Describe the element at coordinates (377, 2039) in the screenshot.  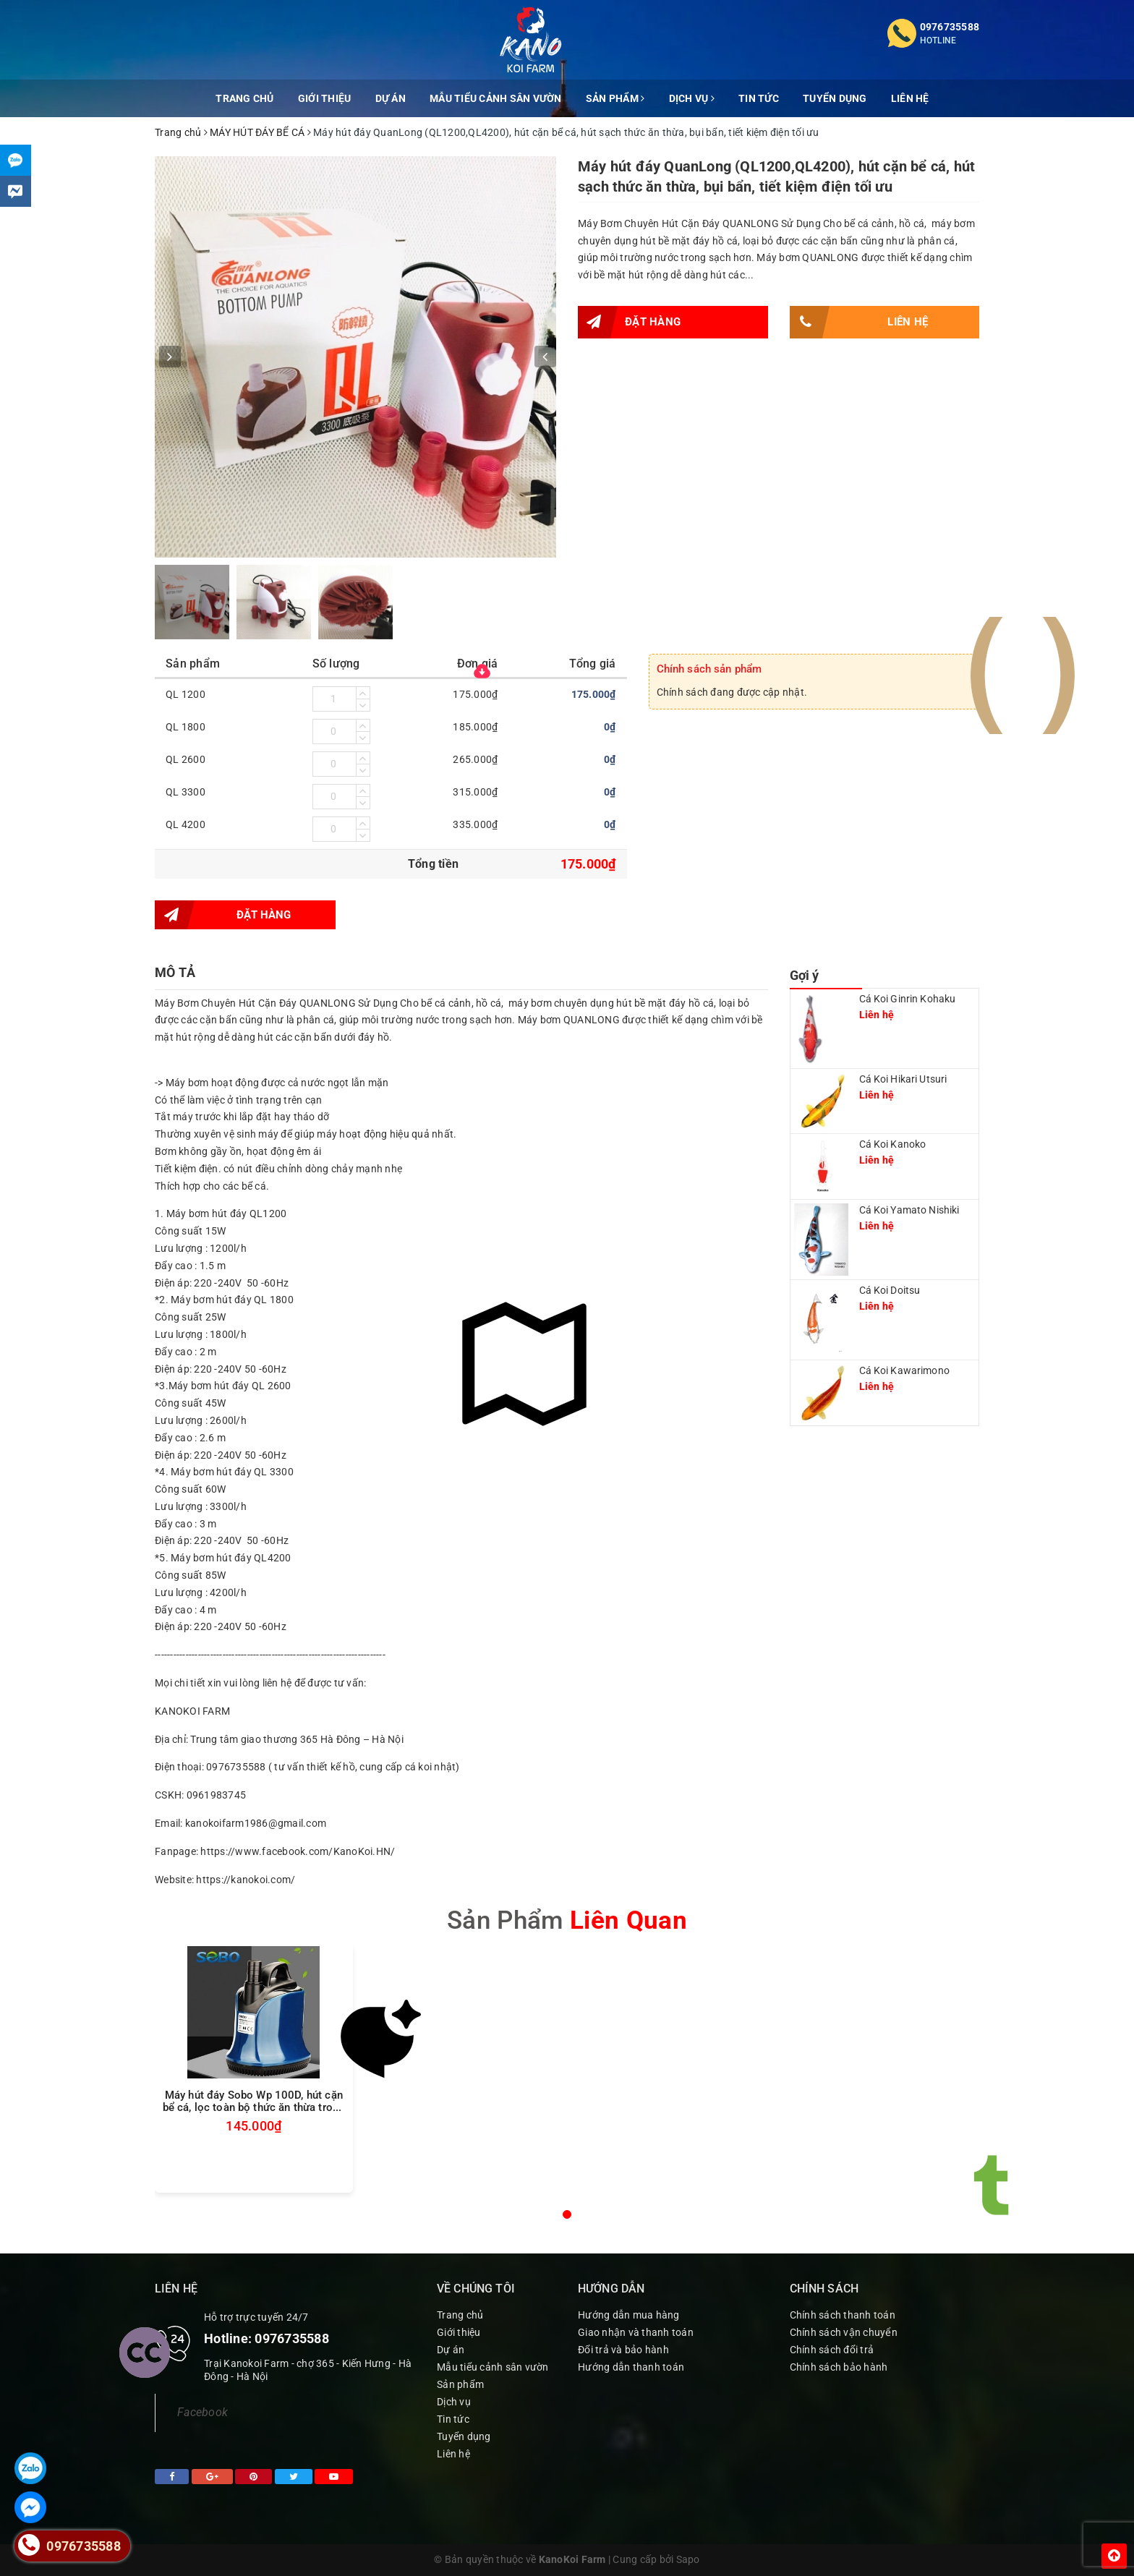
I see `start a conversation with AI assistant` at that location.